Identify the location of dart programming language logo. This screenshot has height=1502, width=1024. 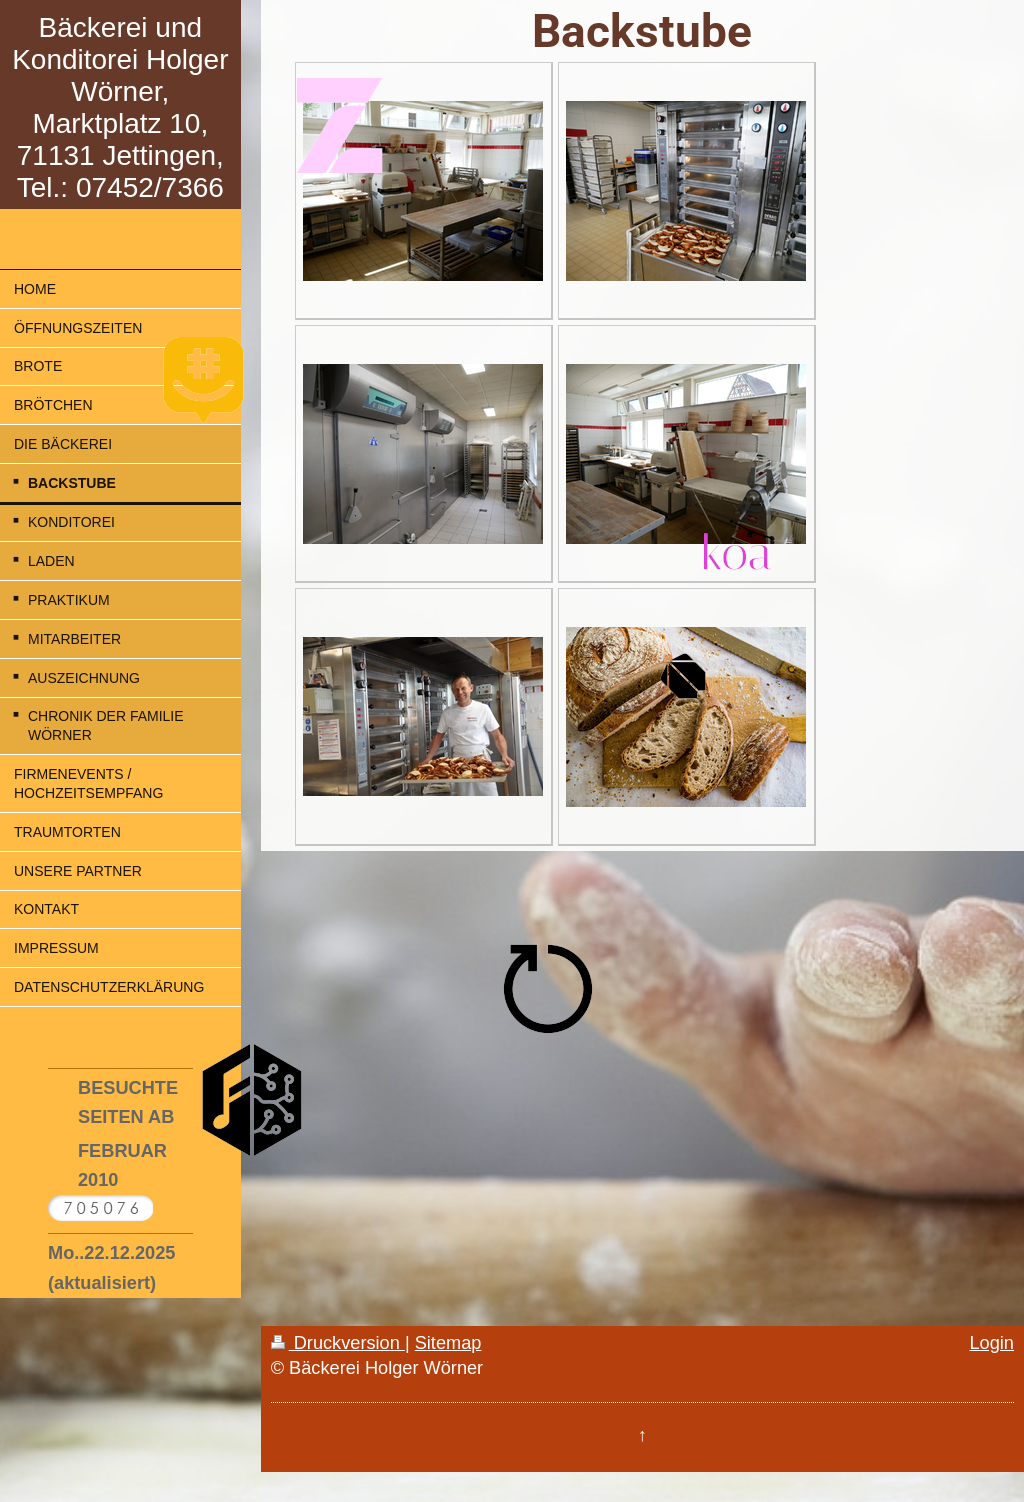
(683, 676).